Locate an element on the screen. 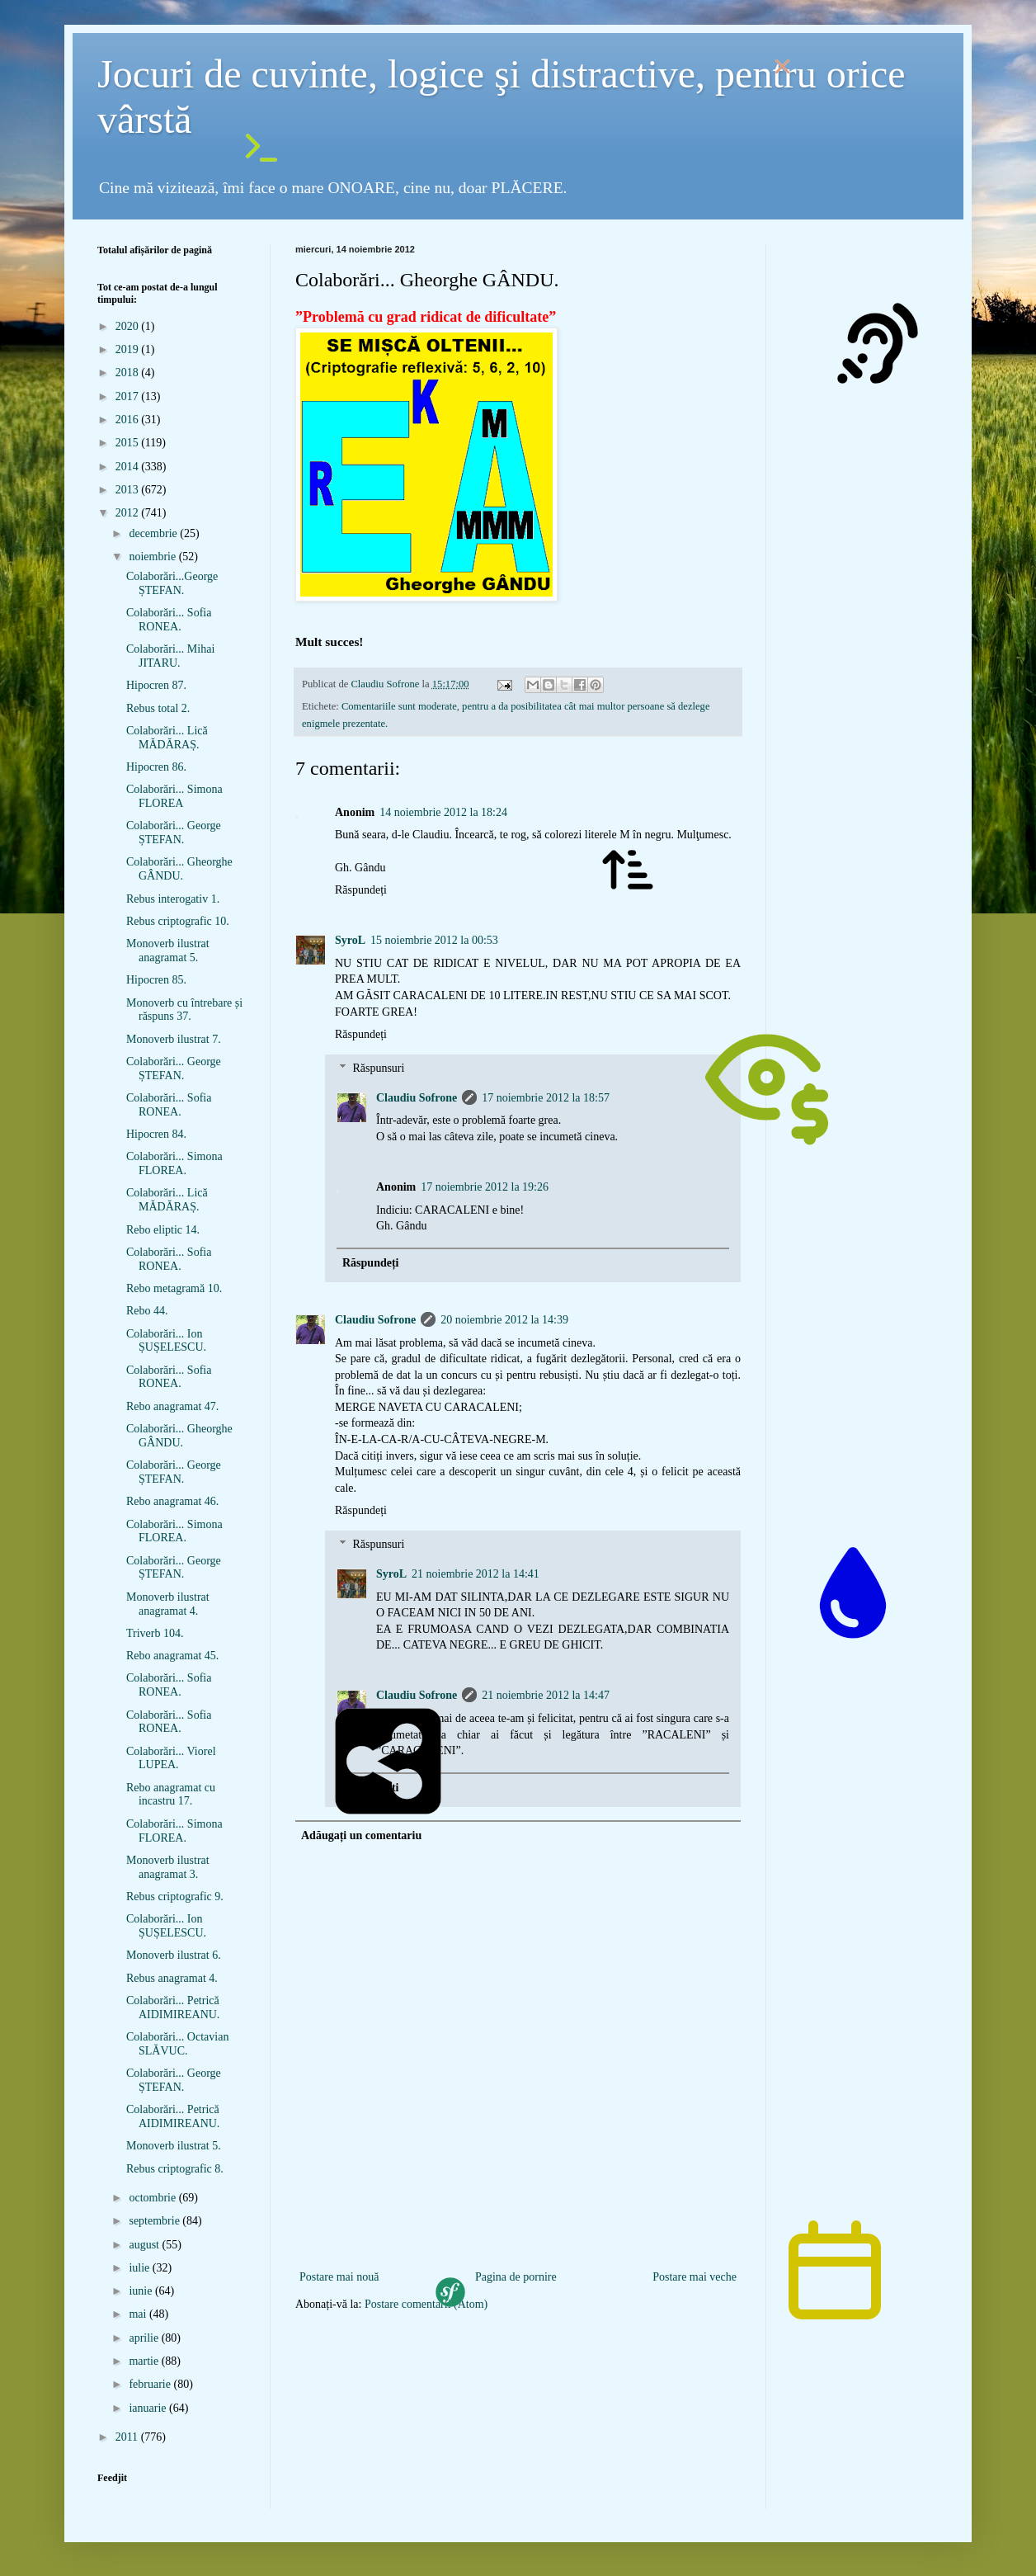  view calendar or schedule is located at coordinates (835, 2273).